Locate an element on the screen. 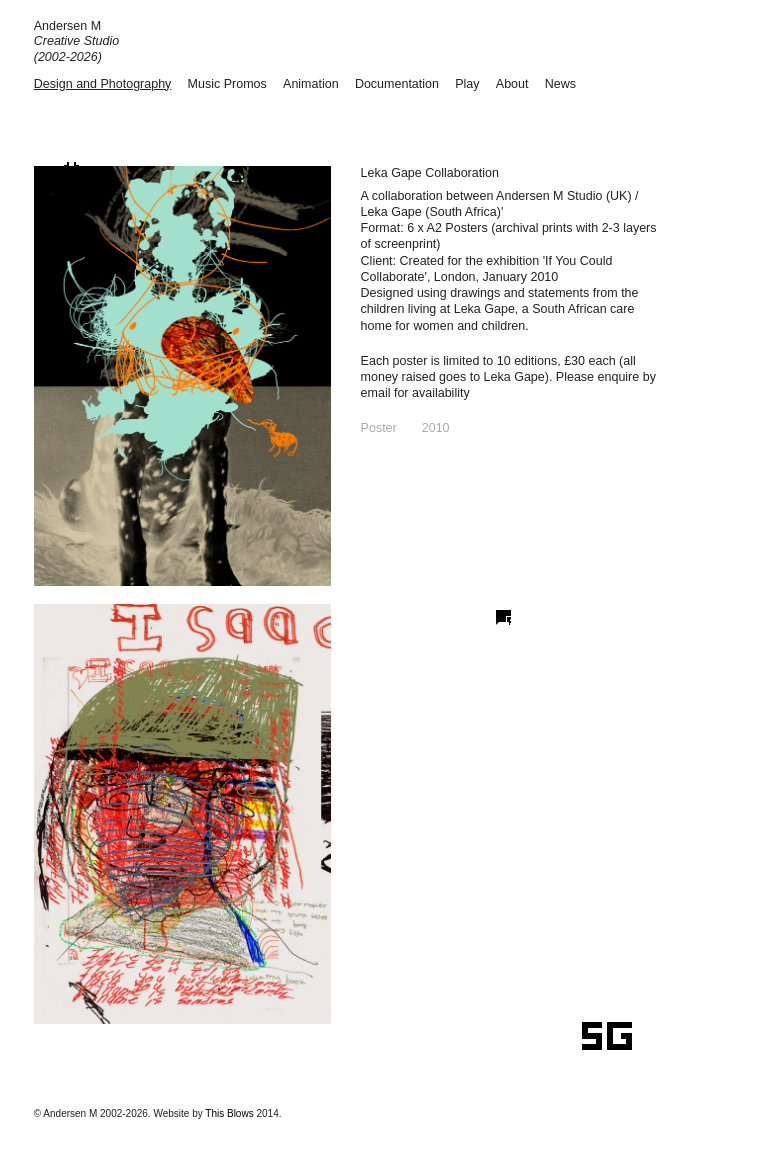  exit fullscreen mode is located at coordinates (71, 169).